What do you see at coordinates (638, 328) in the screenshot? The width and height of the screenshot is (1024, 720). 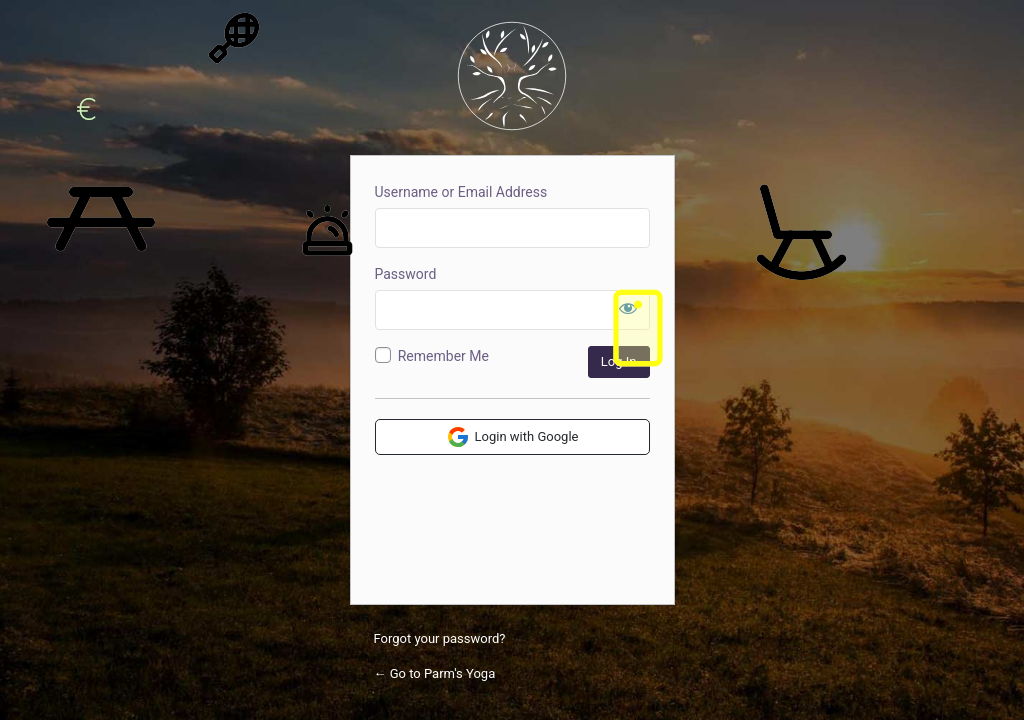 I see `access device camera settings` at bounding box center [638, 328].